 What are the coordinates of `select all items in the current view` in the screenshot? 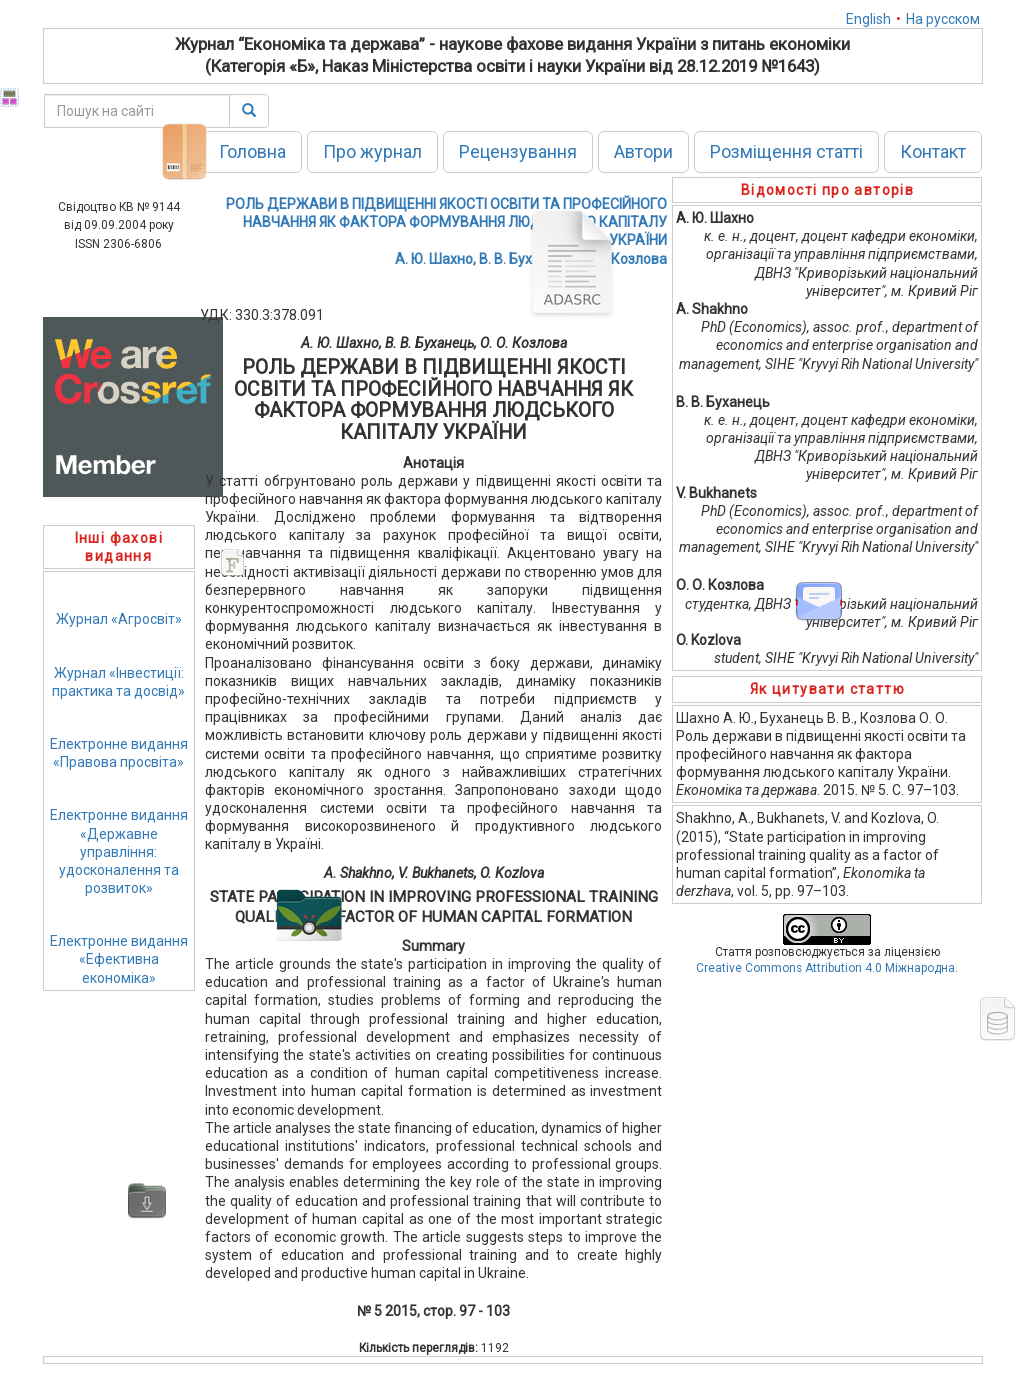 It's located at (9, 97).